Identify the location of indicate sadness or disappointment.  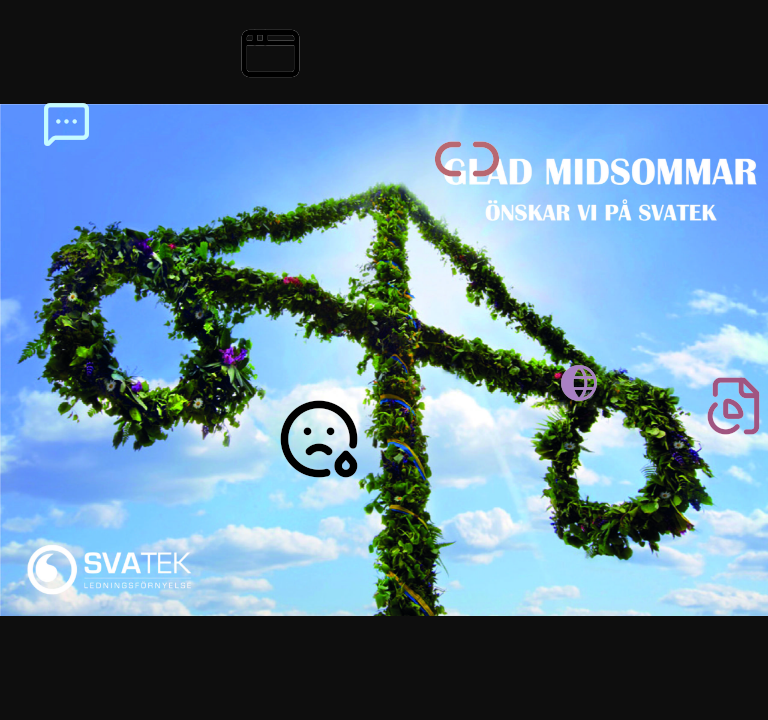
(319, 439).